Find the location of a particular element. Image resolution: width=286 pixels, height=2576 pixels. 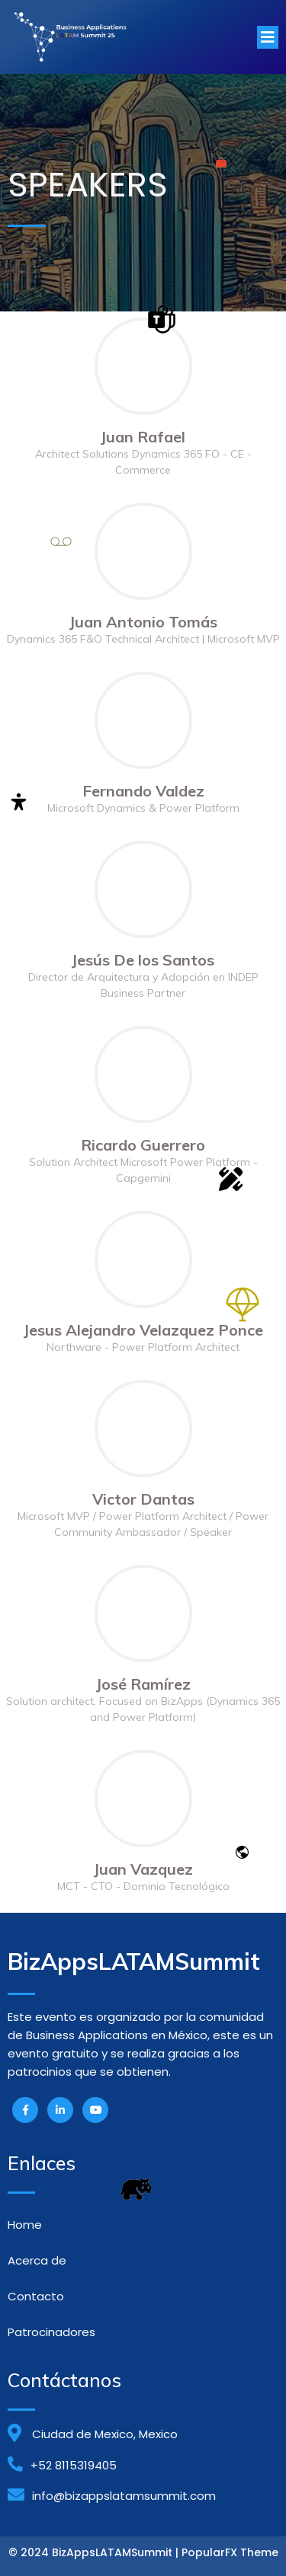

switch to western hemisphere region is located at coordinates (242, 1852).